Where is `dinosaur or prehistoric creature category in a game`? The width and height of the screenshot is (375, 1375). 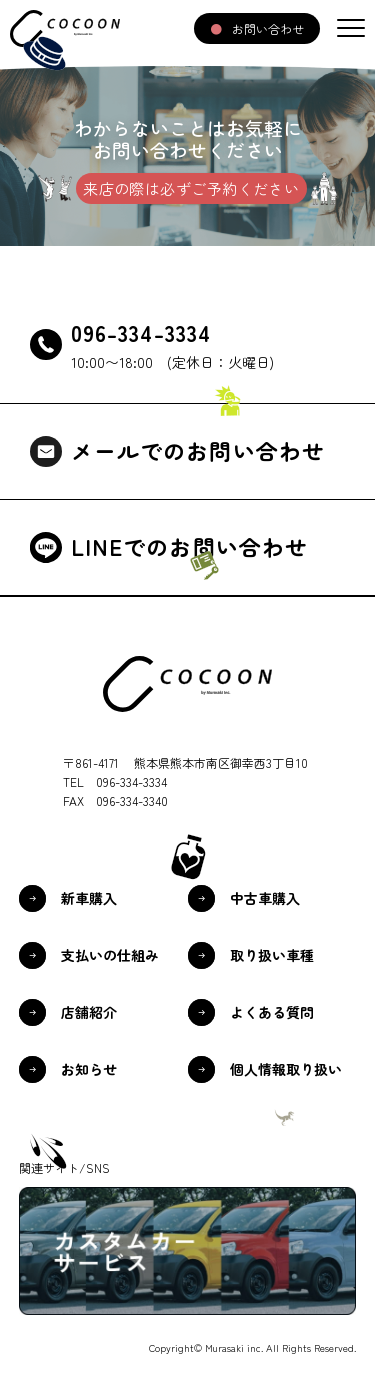 dinosaur or prehistoric creature category in a game is located at coordinates (284, 1117).